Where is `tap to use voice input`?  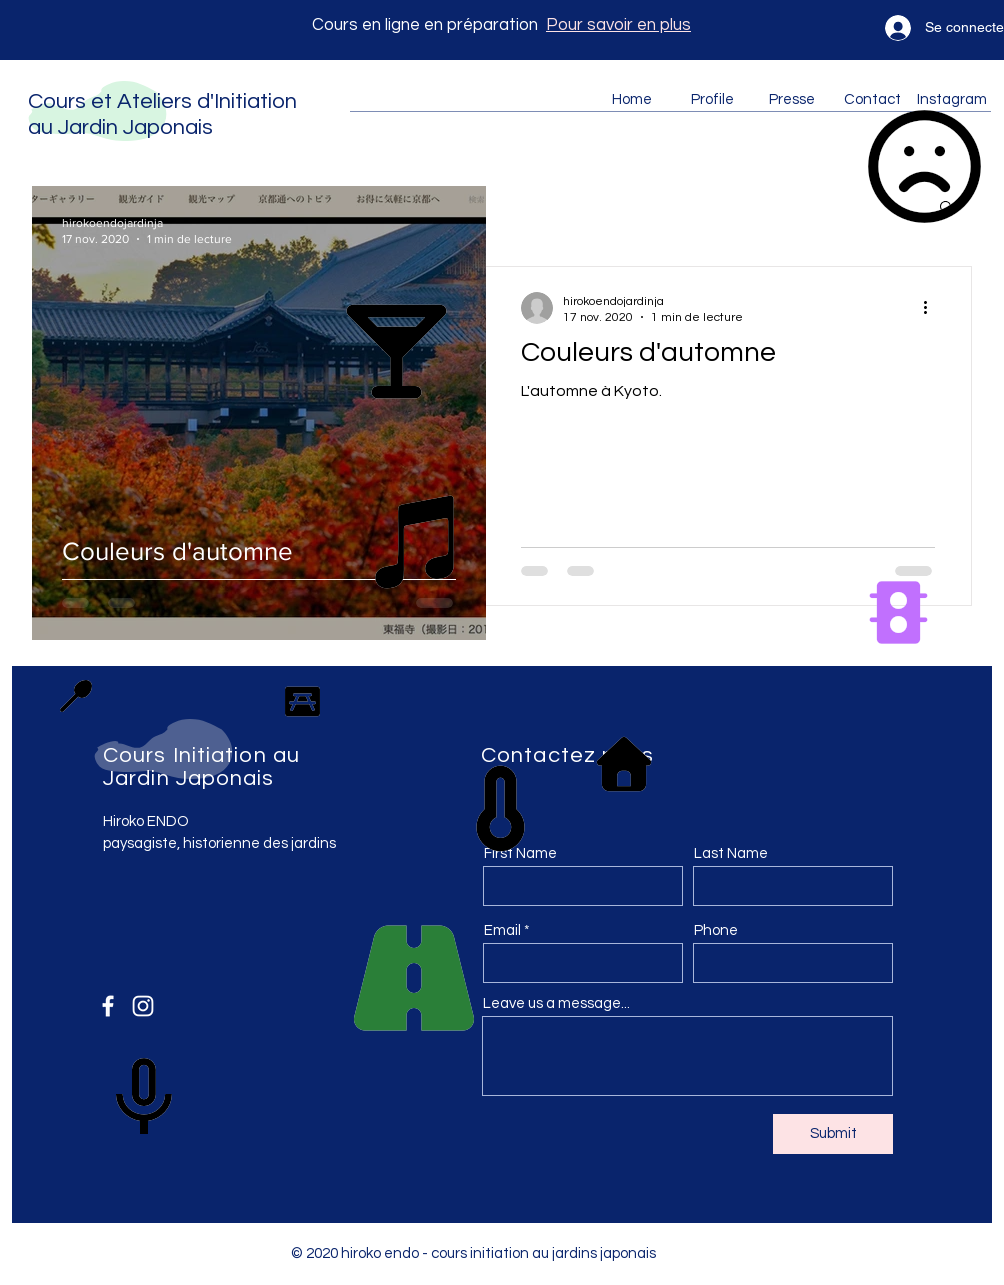
tap to use voice input is located at coordinates (144, 1094).